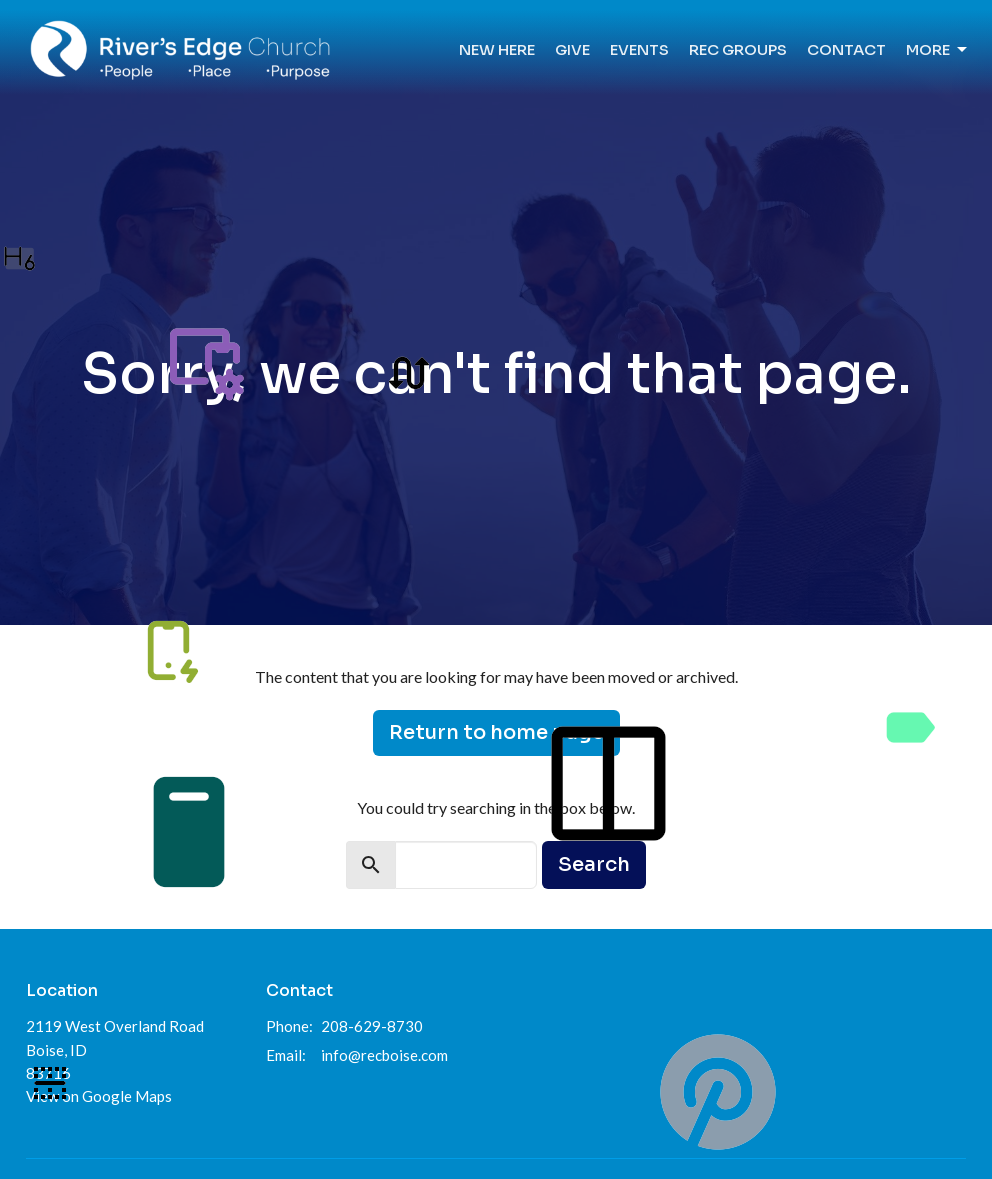  Describe the element at coordinates (909, 727) in the screenshot. I see `add a label or tag to an item` at that location.